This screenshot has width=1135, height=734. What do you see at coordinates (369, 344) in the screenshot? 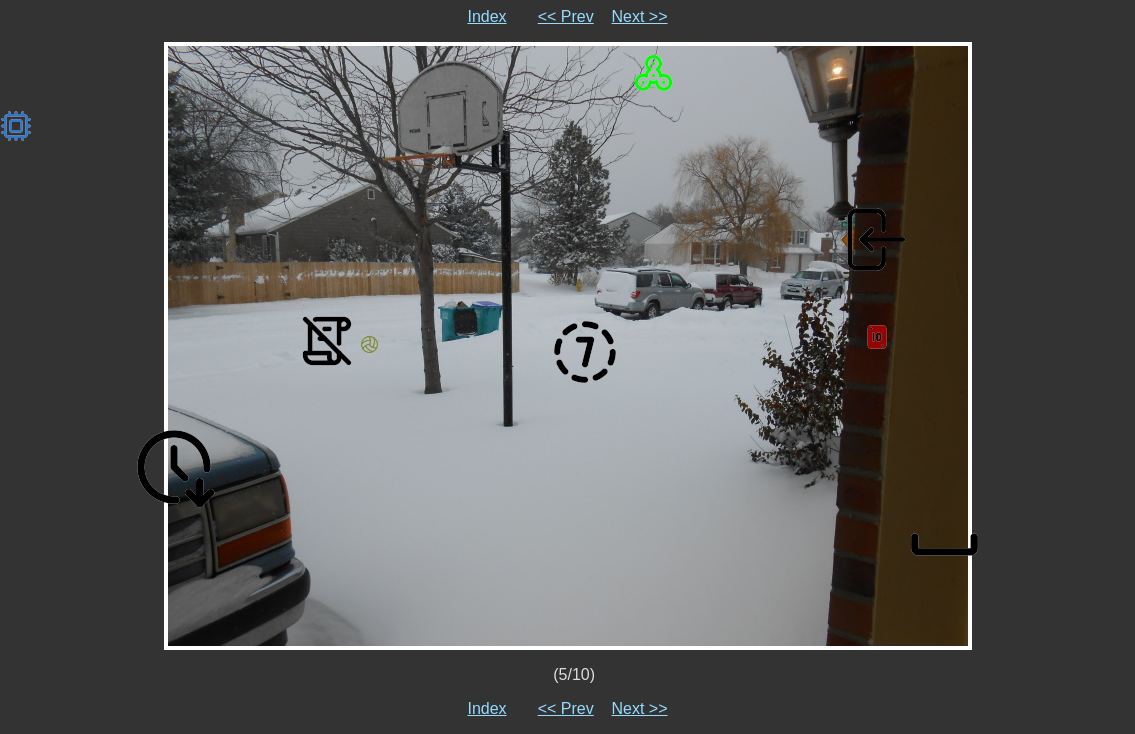
I see `access volleyball or beach sports content` at bounding box center [369, 344].